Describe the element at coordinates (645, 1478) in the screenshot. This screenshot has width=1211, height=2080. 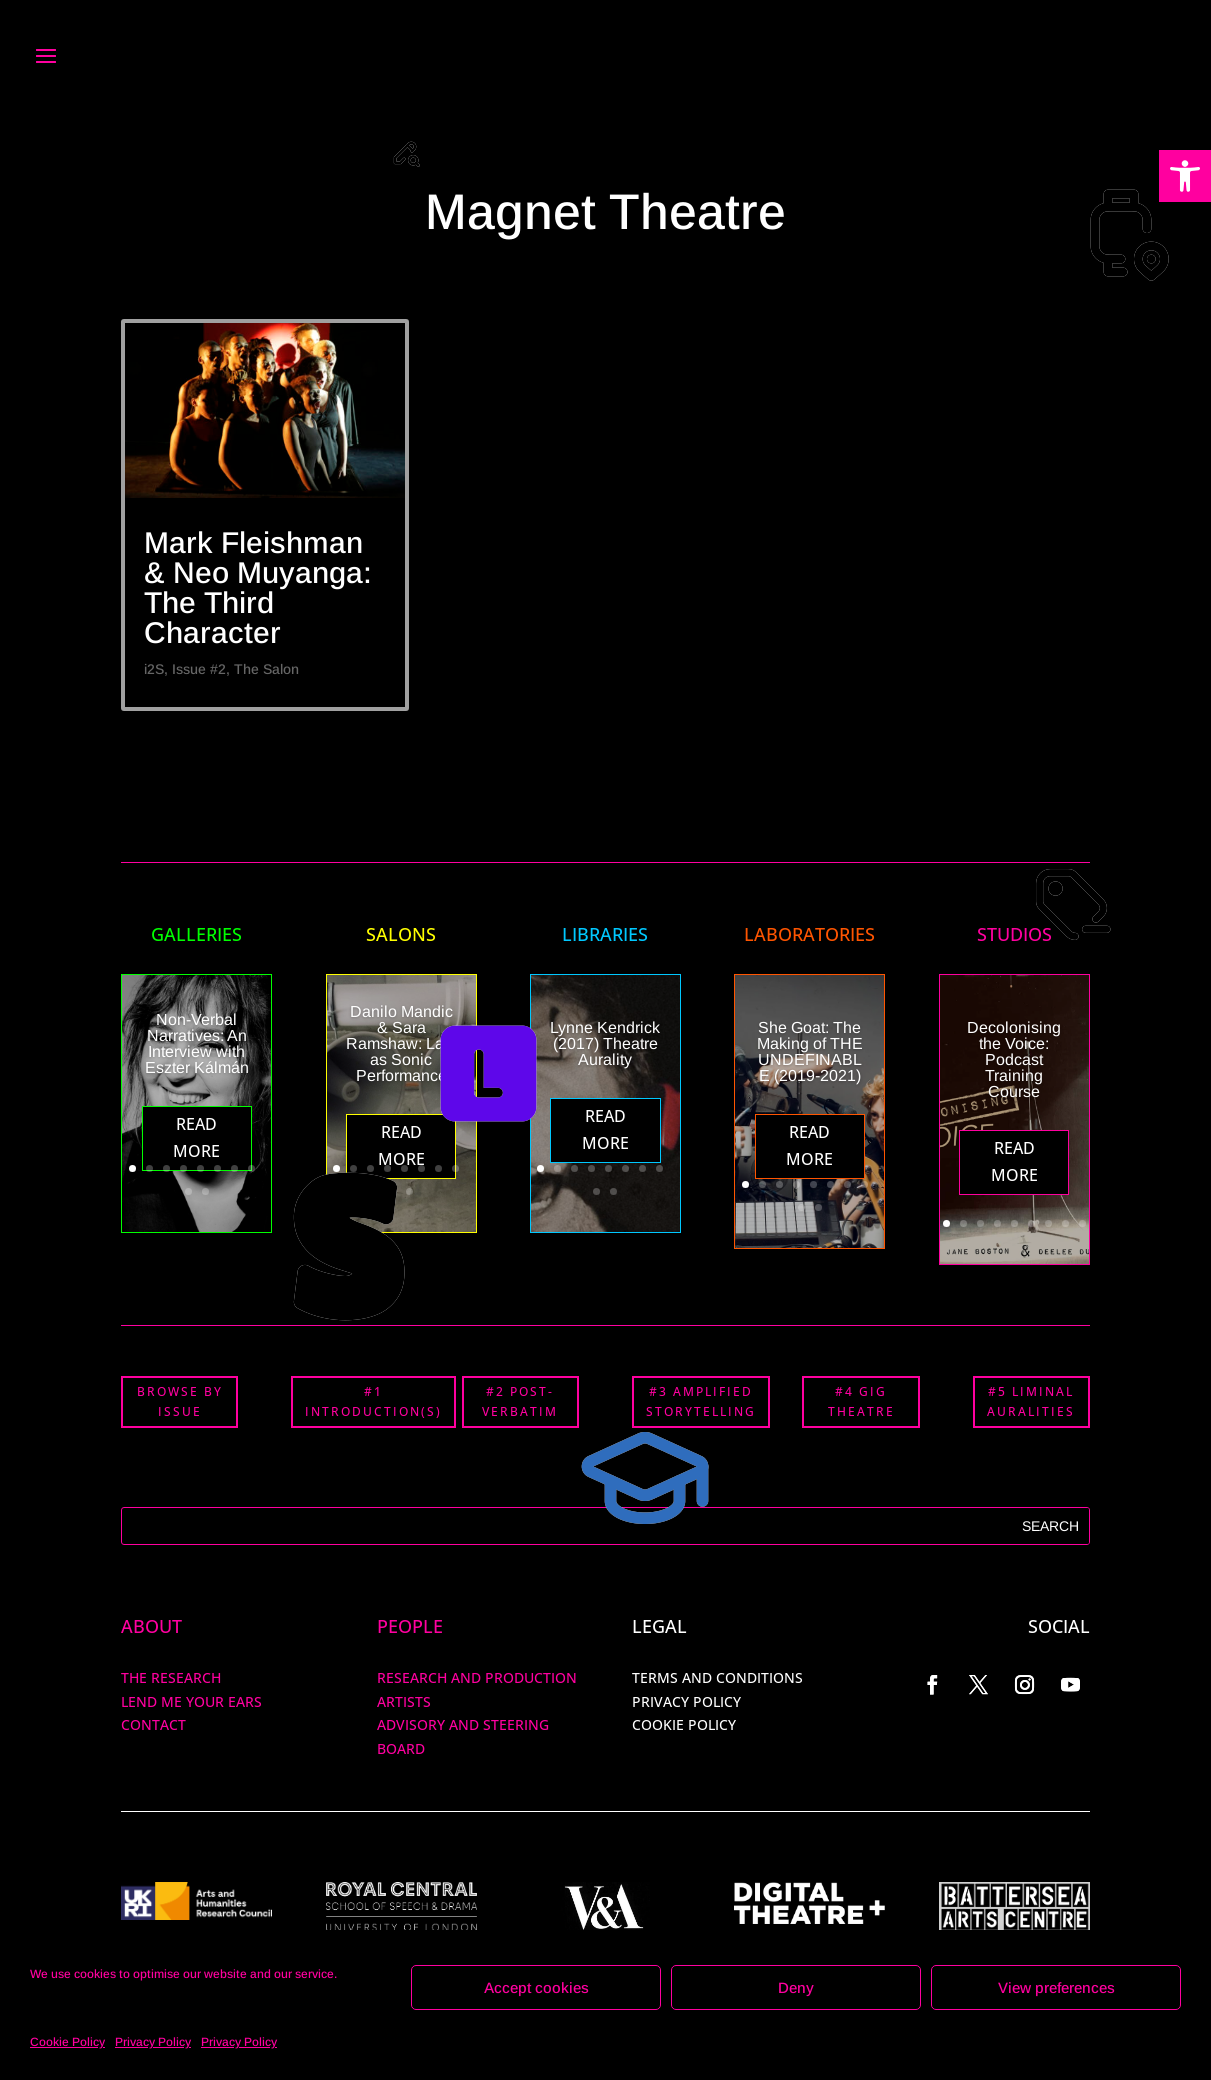
I see `access education or learning resources` at that location.